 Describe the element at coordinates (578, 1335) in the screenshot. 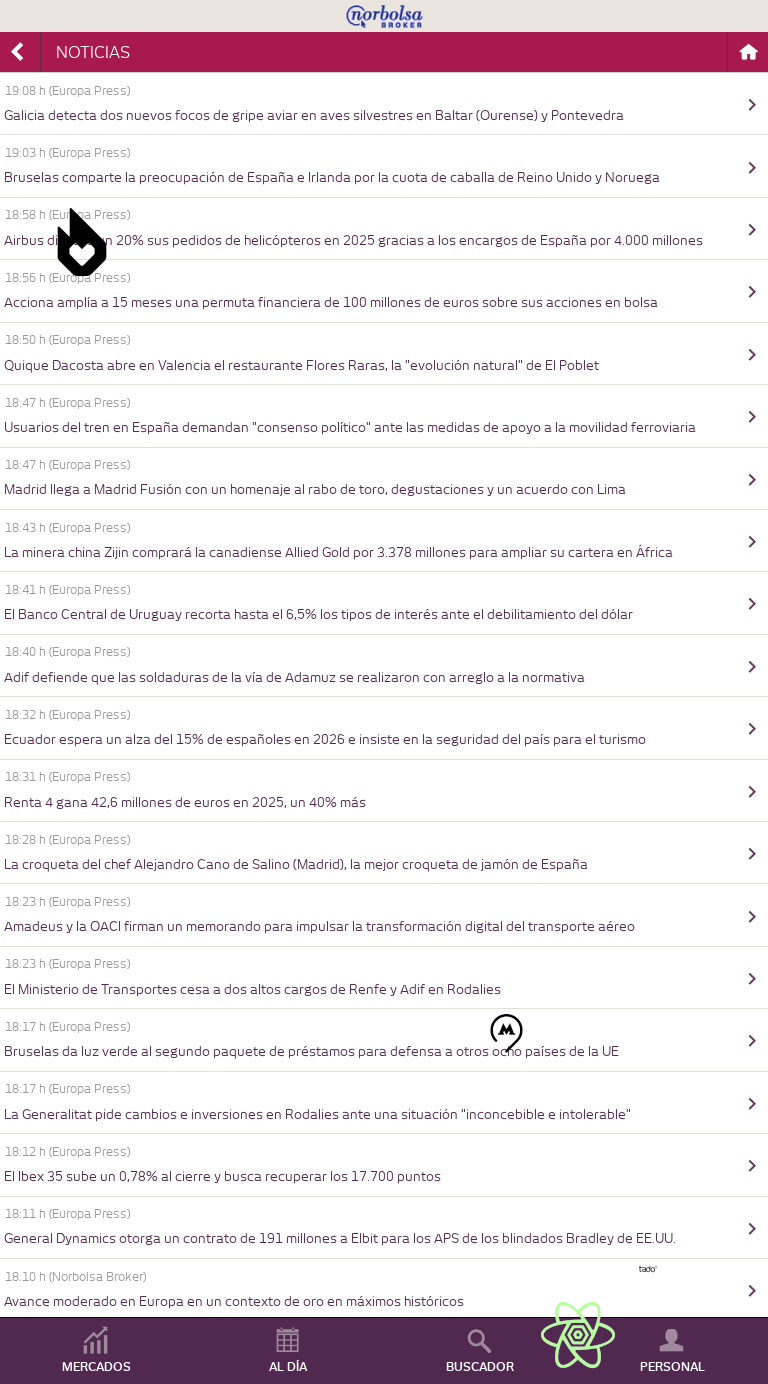

I see `react query library logo` at that location.